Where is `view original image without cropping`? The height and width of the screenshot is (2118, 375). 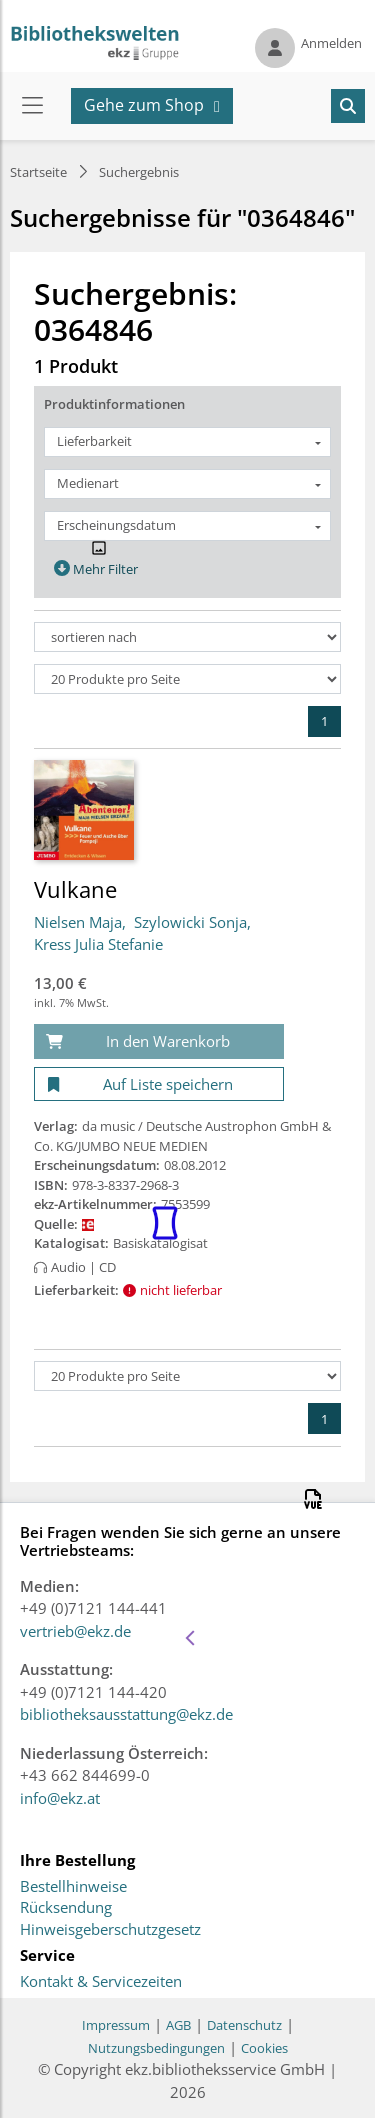 view original image without cropping is located at coordinates (99, 548).